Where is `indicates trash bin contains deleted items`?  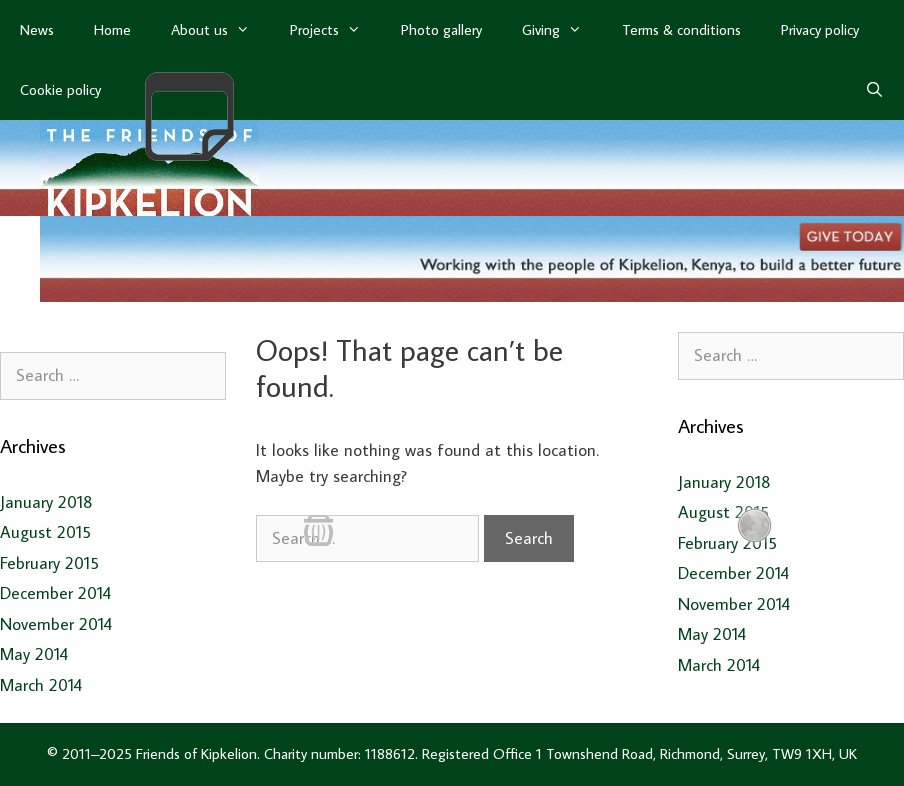 indicates trash bin contains deleted items is located at coordinates (319, 530).